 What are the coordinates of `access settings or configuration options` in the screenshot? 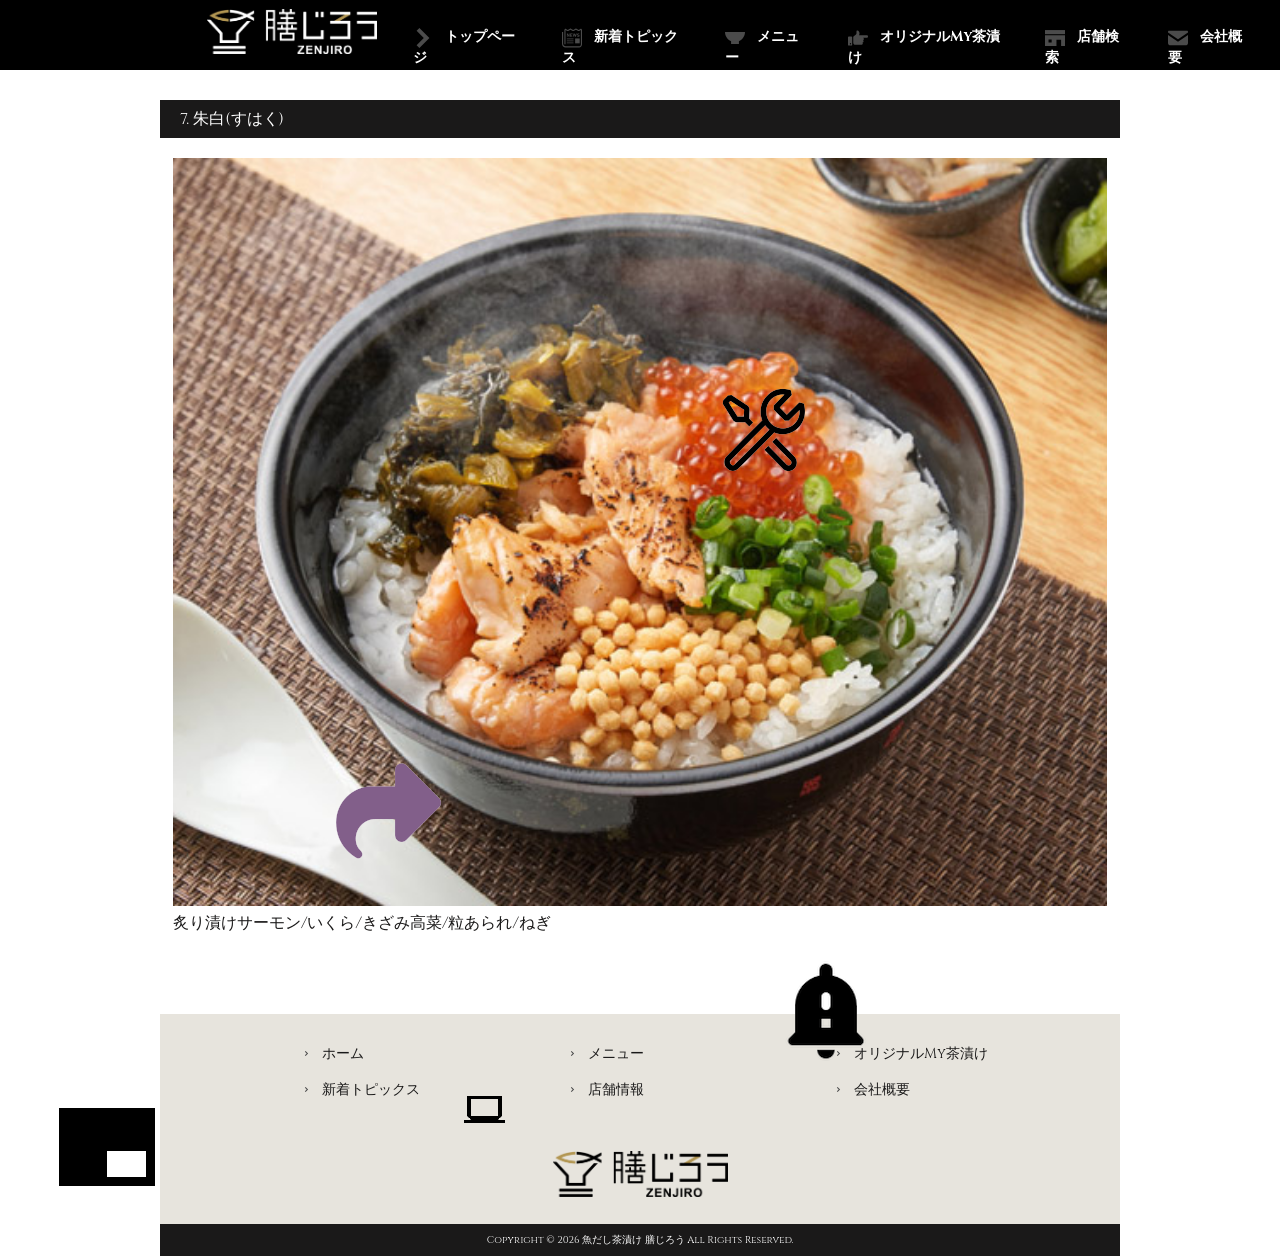 It's located at (764, 430).